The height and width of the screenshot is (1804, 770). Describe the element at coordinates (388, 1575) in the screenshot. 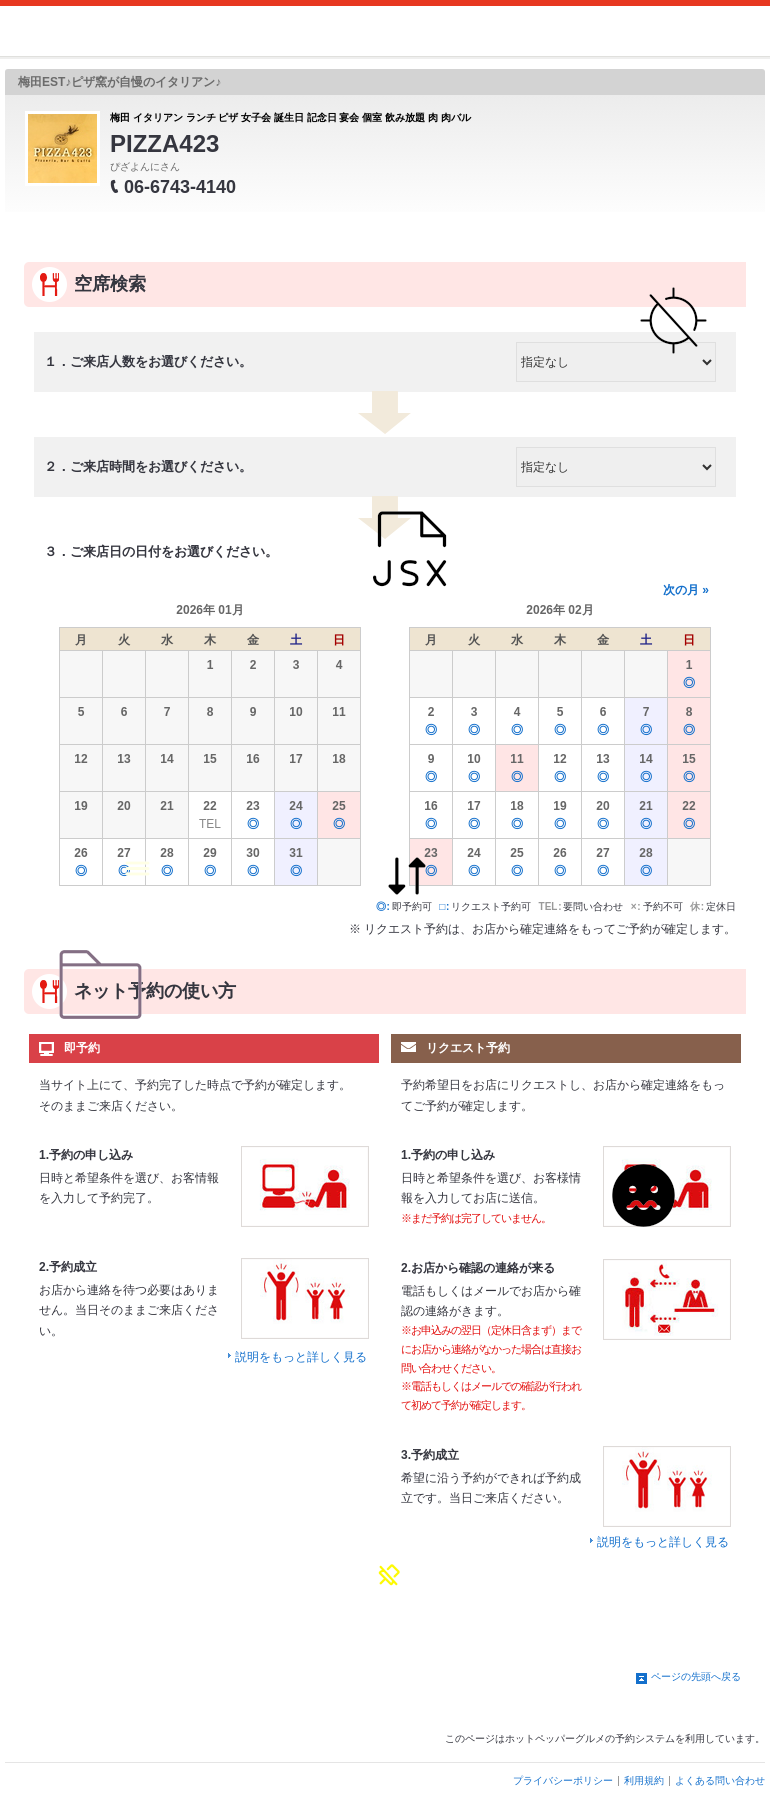

I see `unpin this item` at that location.